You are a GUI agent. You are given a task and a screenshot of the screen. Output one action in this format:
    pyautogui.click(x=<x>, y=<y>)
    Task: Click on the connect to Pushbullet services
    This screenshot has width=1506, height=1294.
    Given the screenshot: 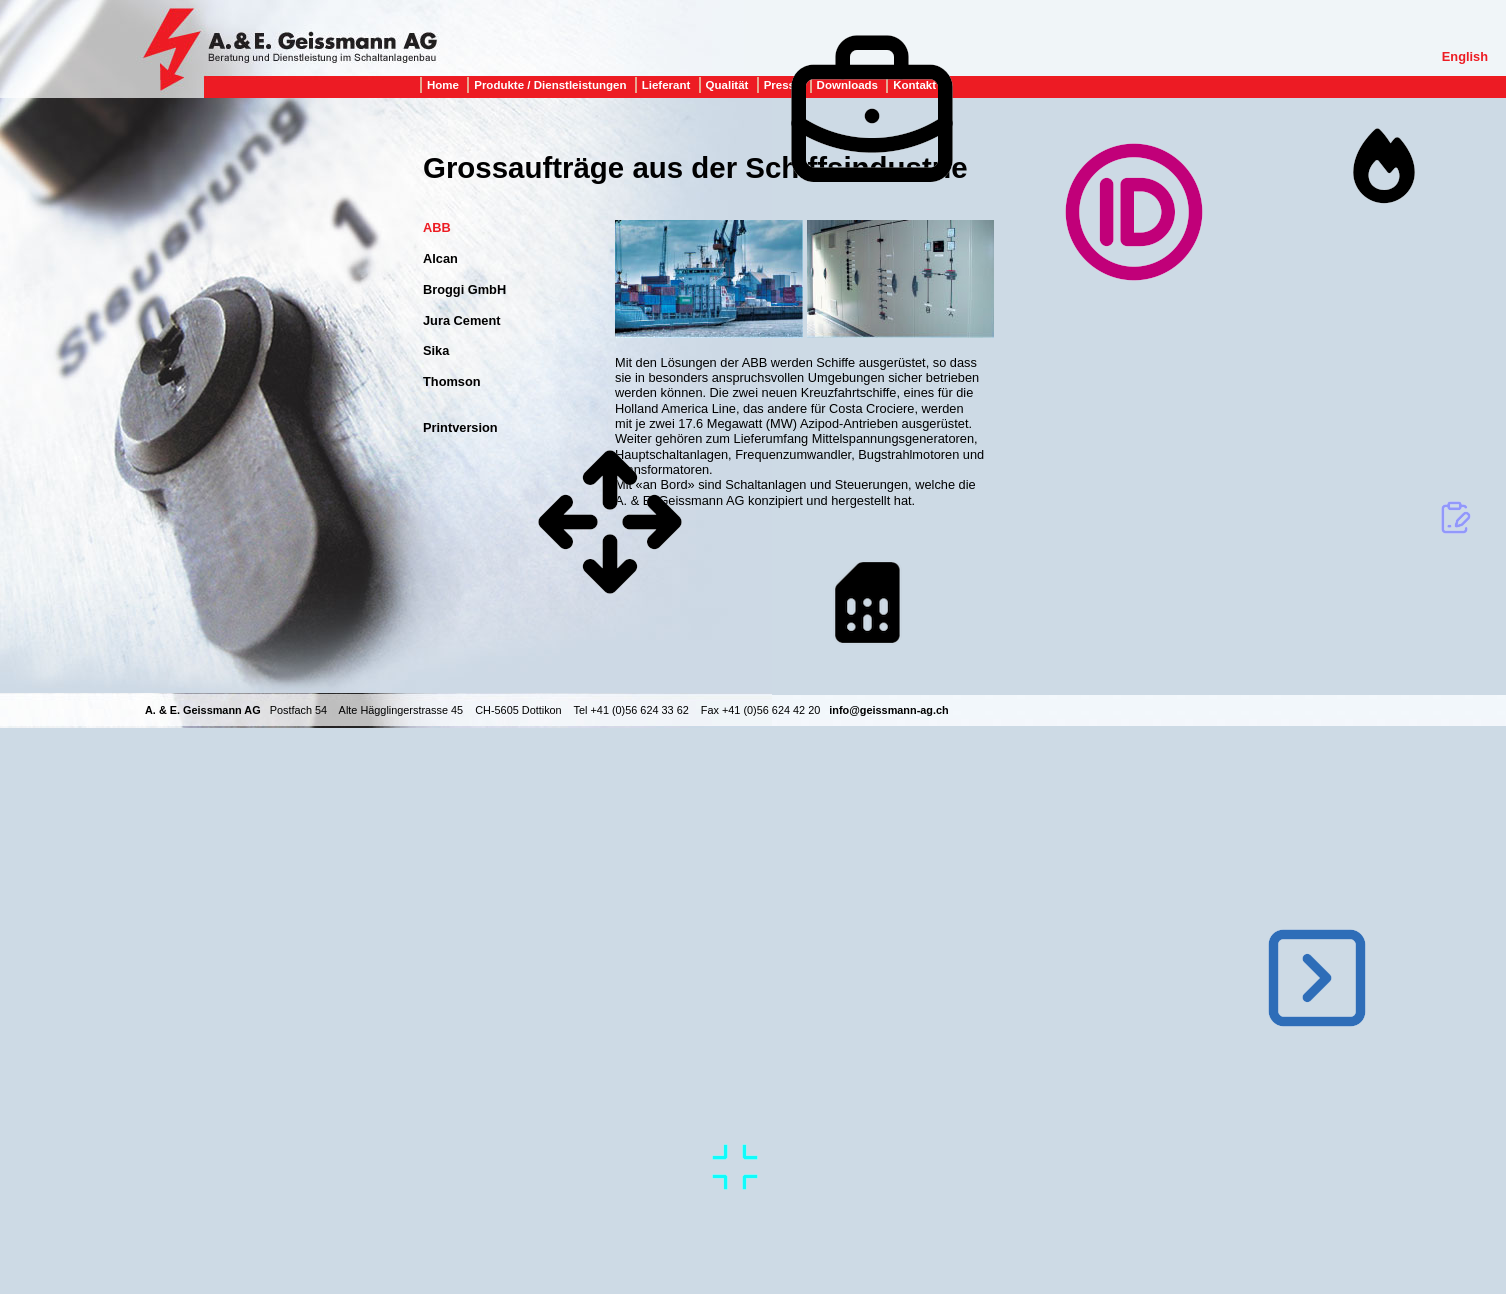 What is the action you would take?
    pyautogui.click(x=1134, y=212)
    